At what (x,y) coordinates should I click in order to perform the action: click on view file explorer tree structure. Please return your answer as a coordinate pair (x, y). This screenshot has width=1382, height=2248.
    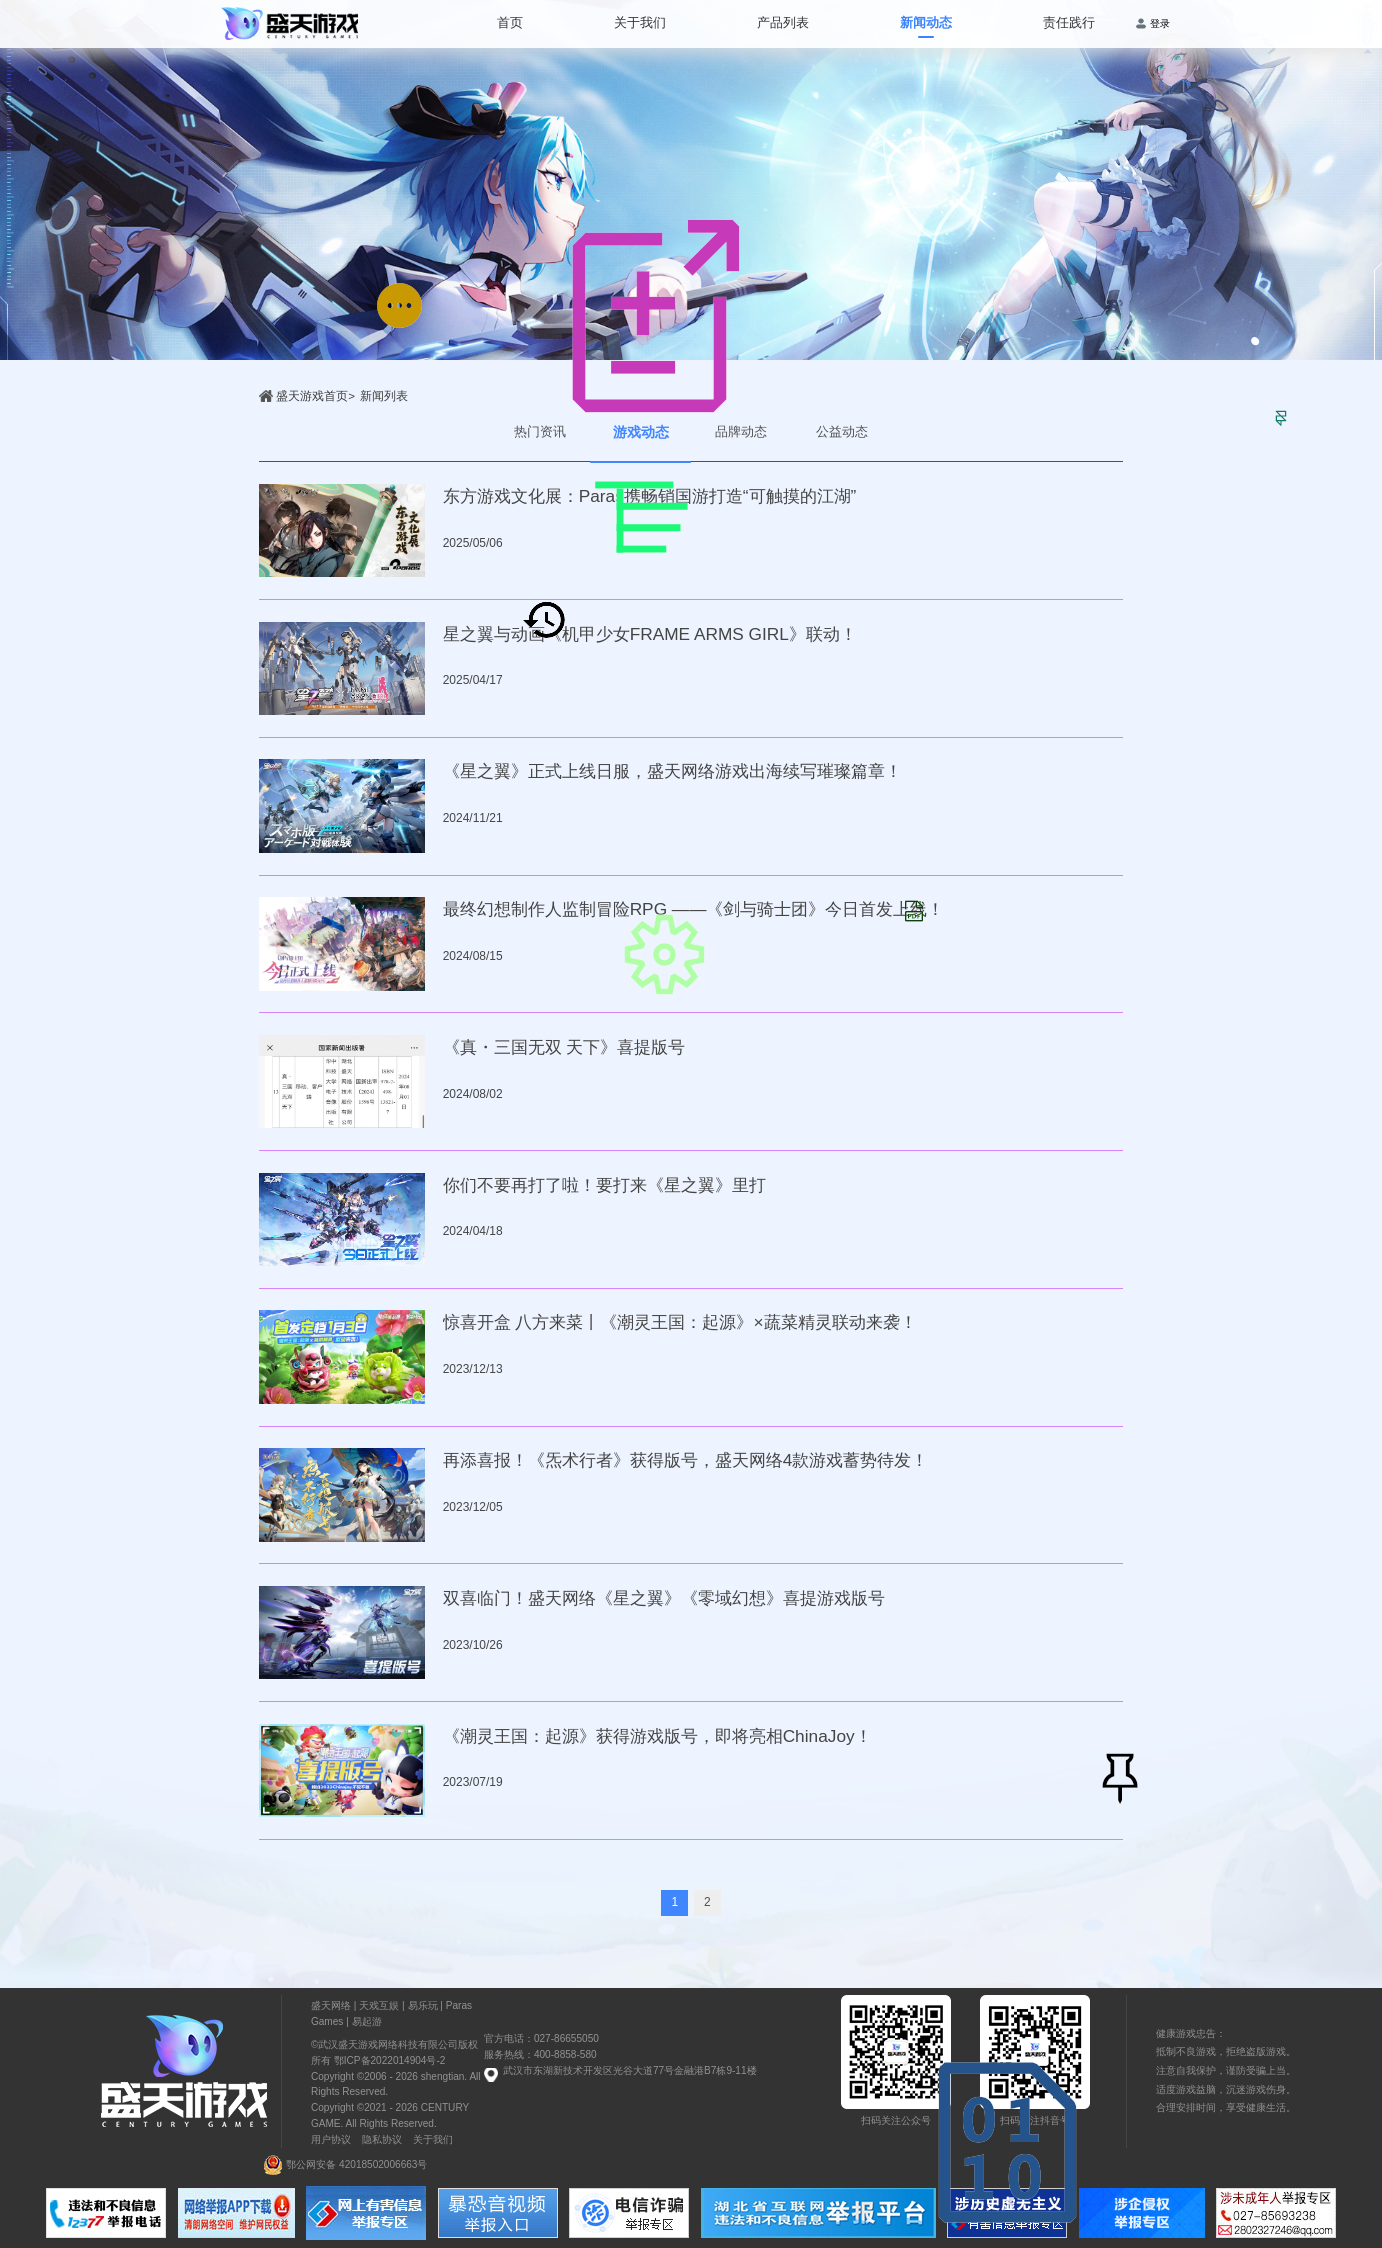
    Looking at the image, I should click on (645, 517).